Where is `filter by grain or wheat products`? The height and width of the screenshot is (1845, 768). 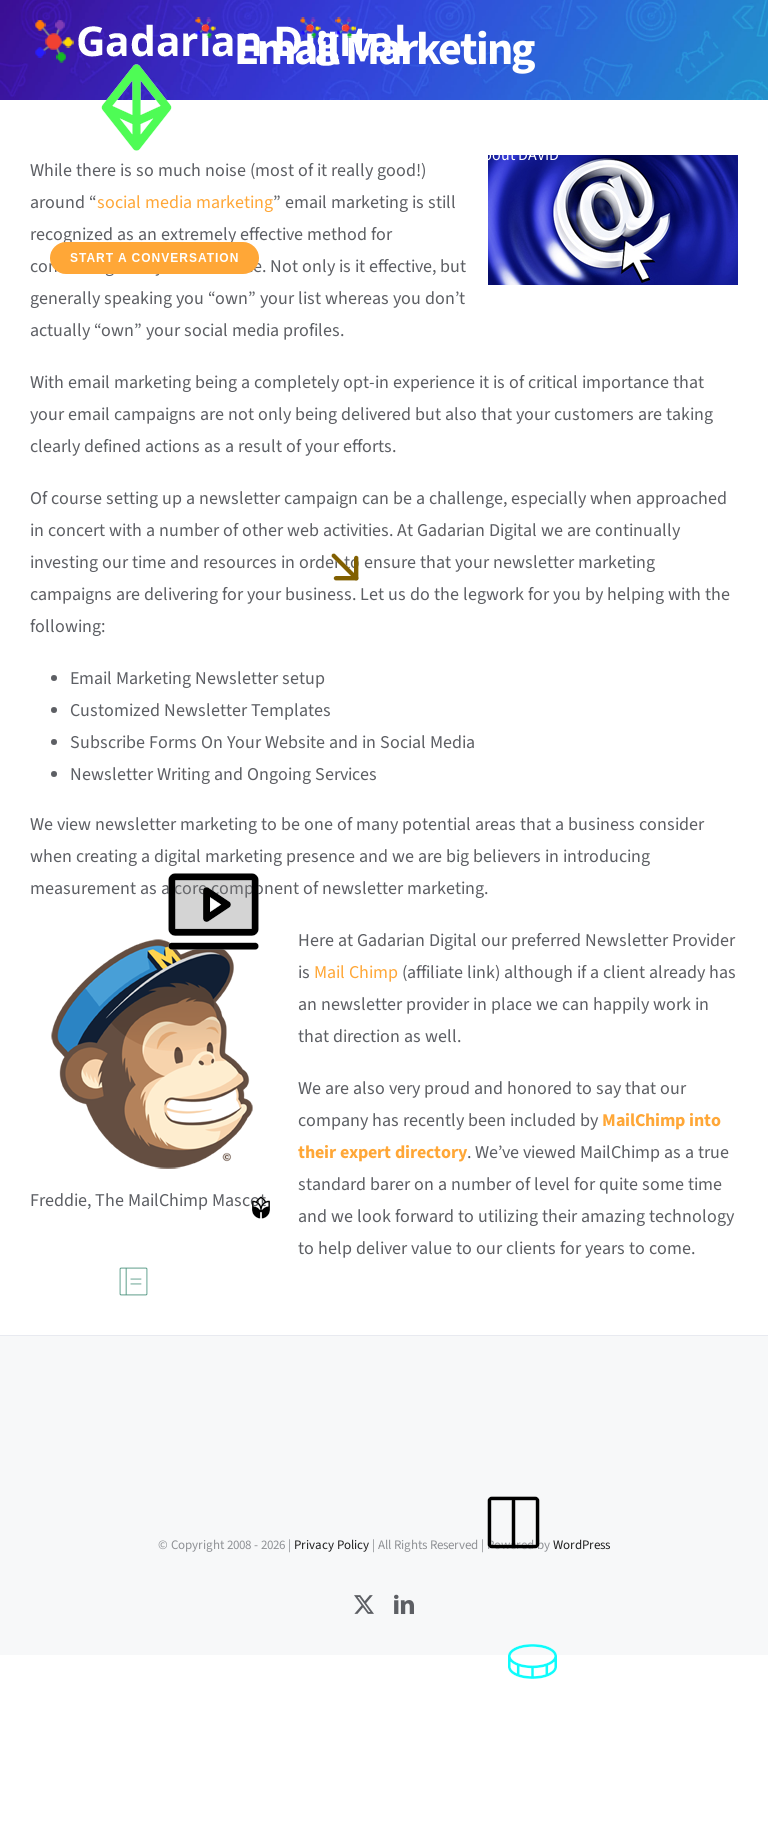 filter by grain or wheat products is located at coordinates (261, 1208).